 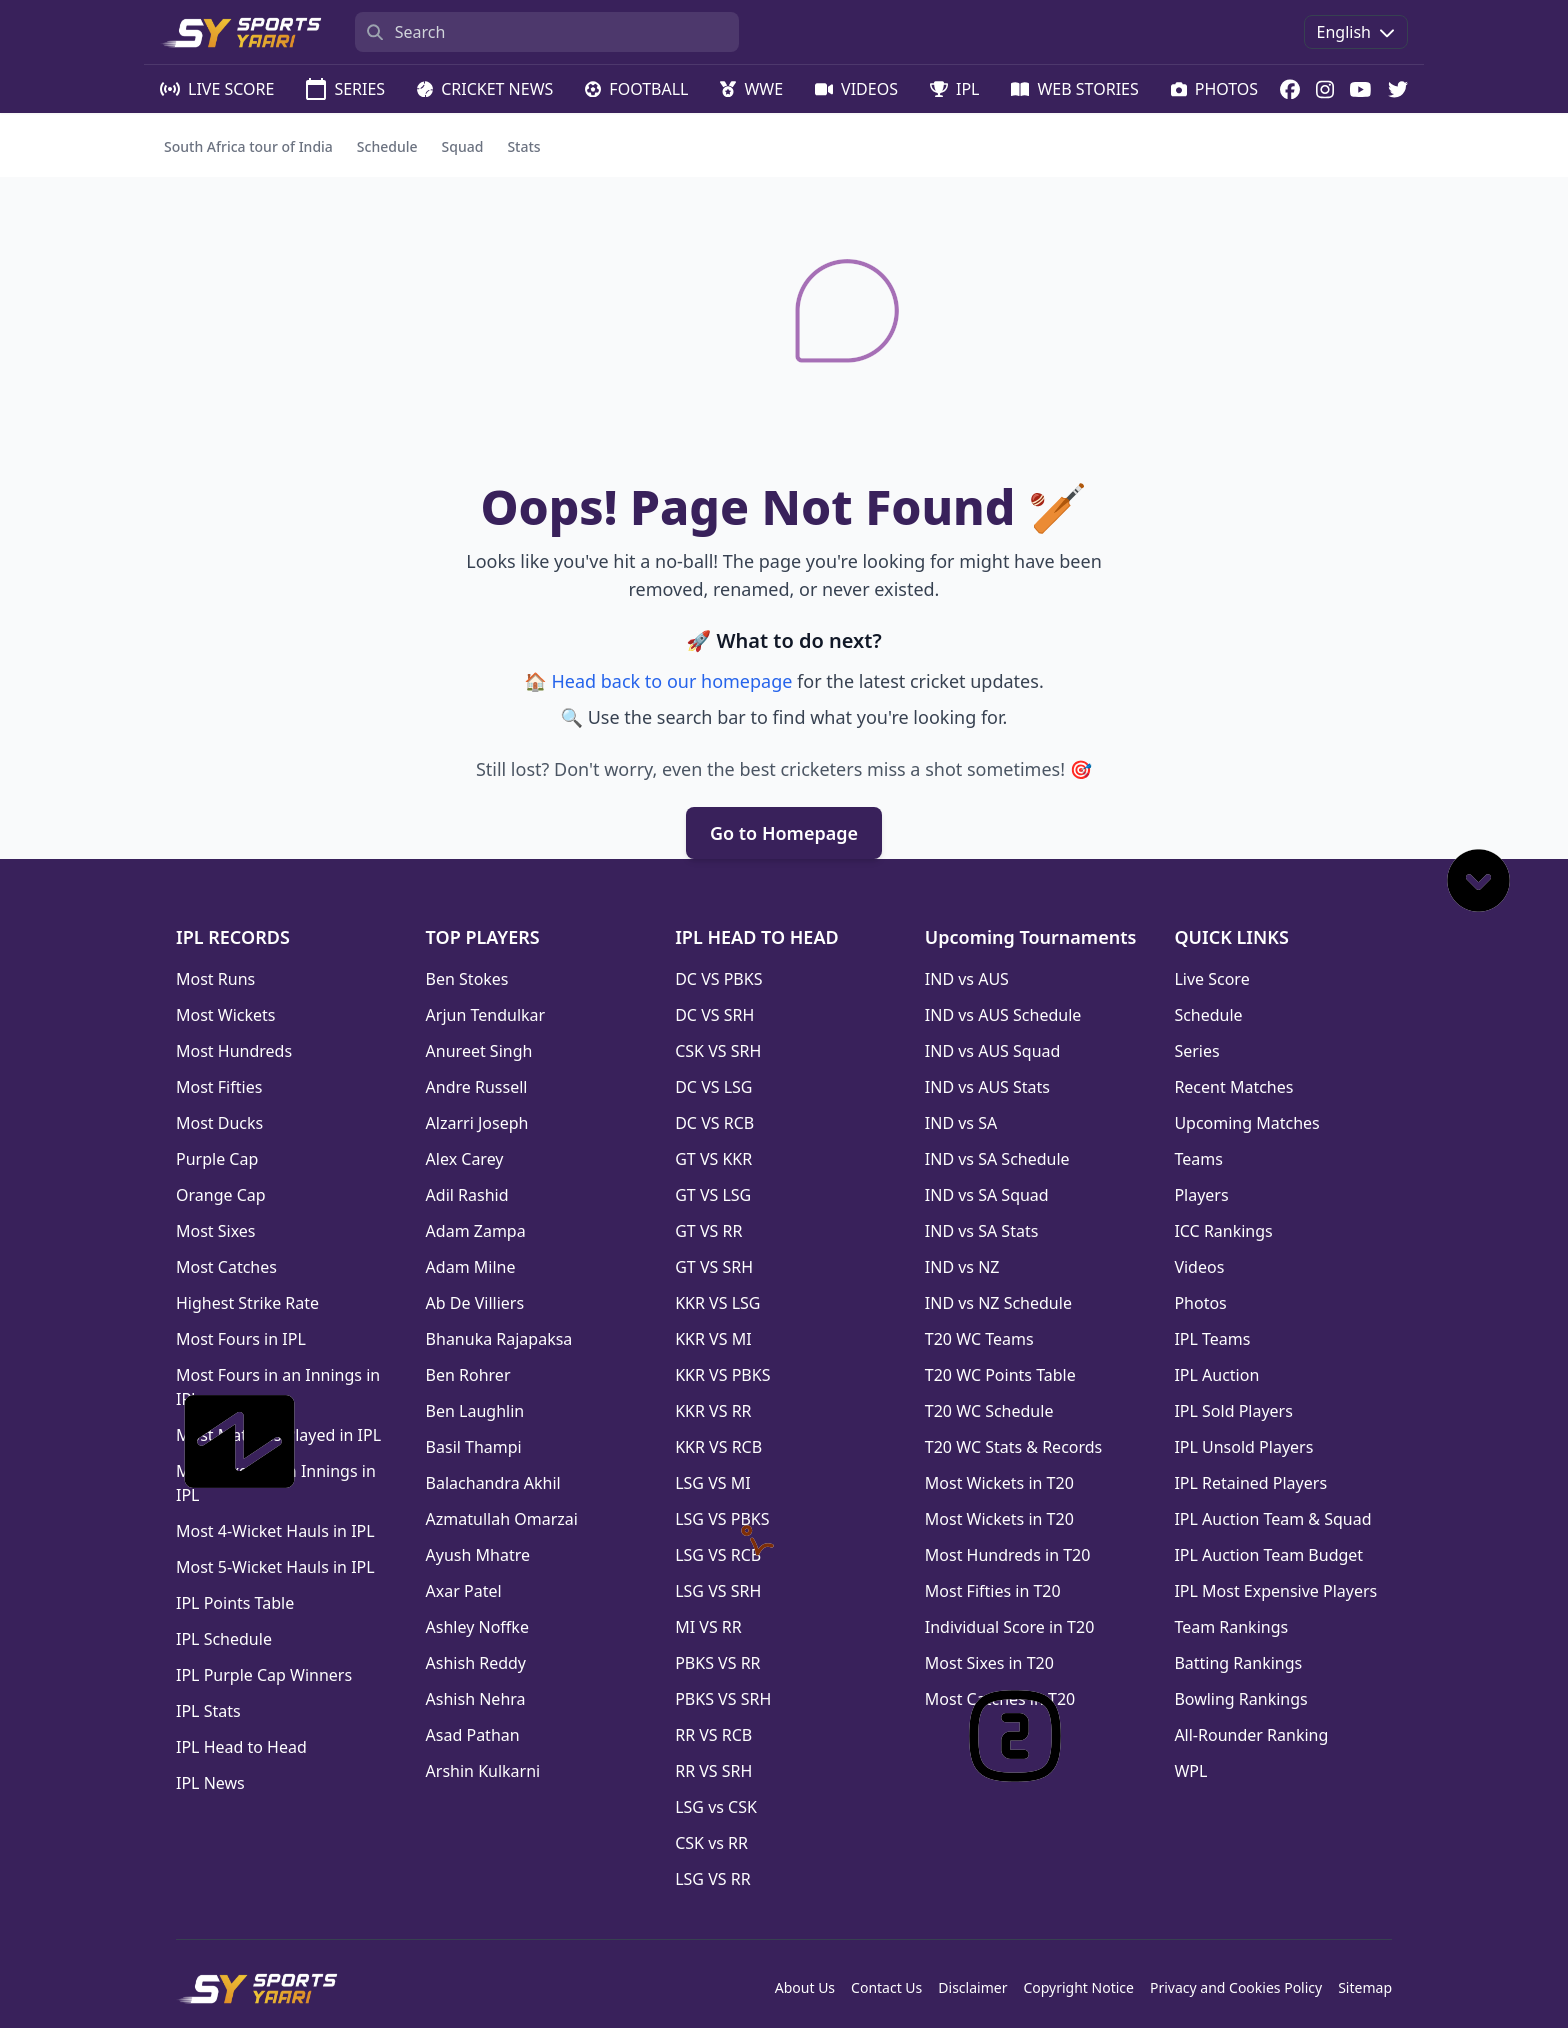 I want to click on expand to show more content, so click(x=1478, y=880).